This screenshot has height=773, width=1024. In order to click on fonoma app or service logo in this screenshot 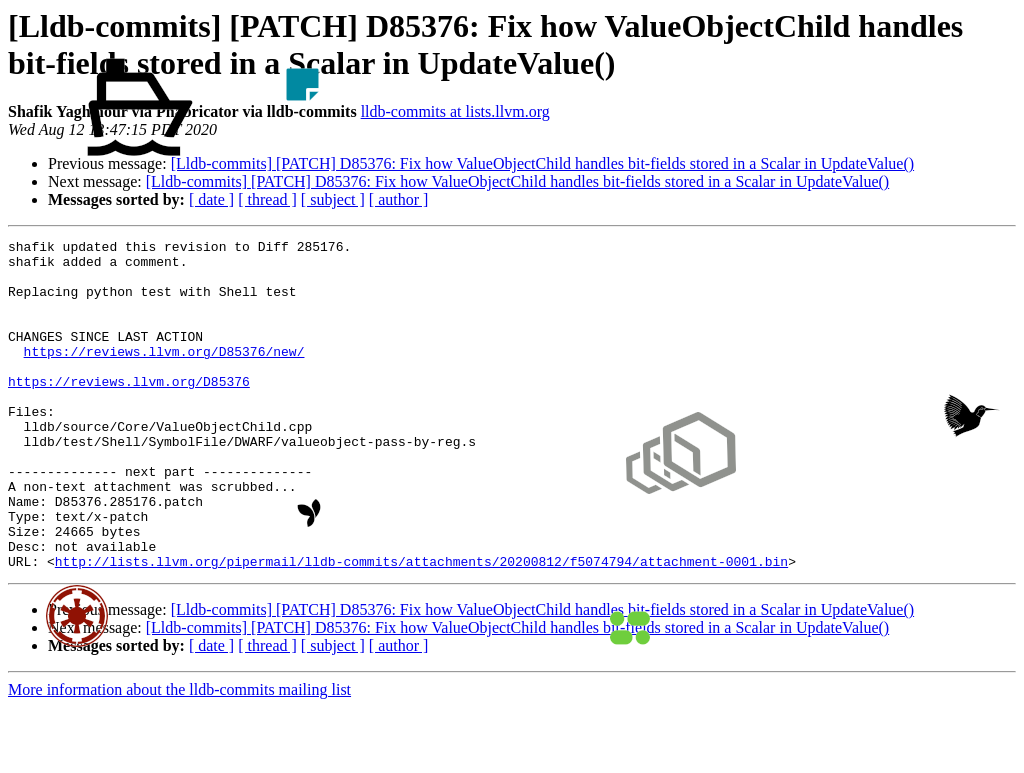, I will do `click(630, 628)`.